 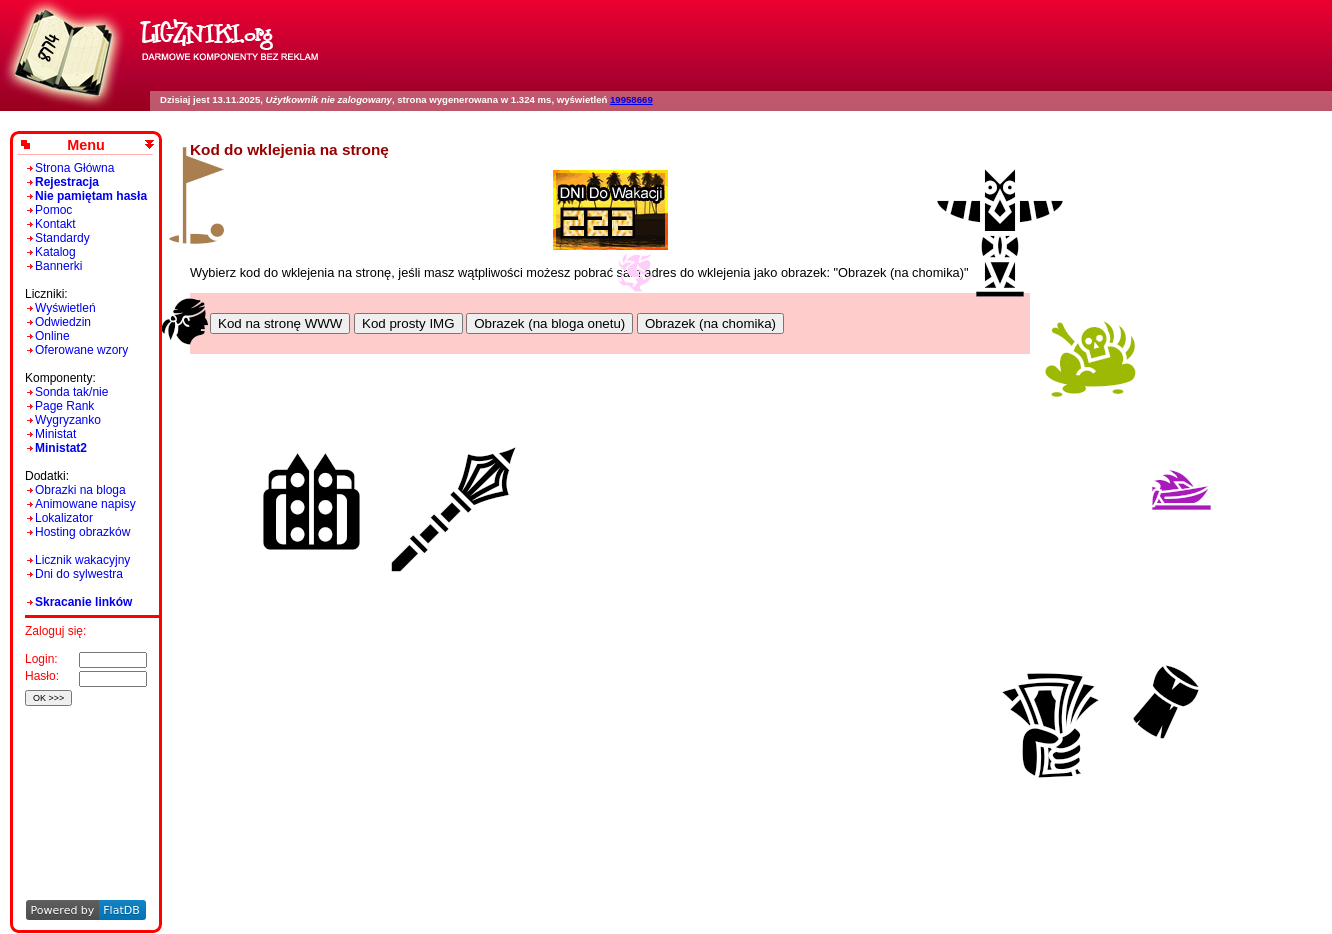 I want to click on make a purchase or payment, so click(x=1050, y=725).